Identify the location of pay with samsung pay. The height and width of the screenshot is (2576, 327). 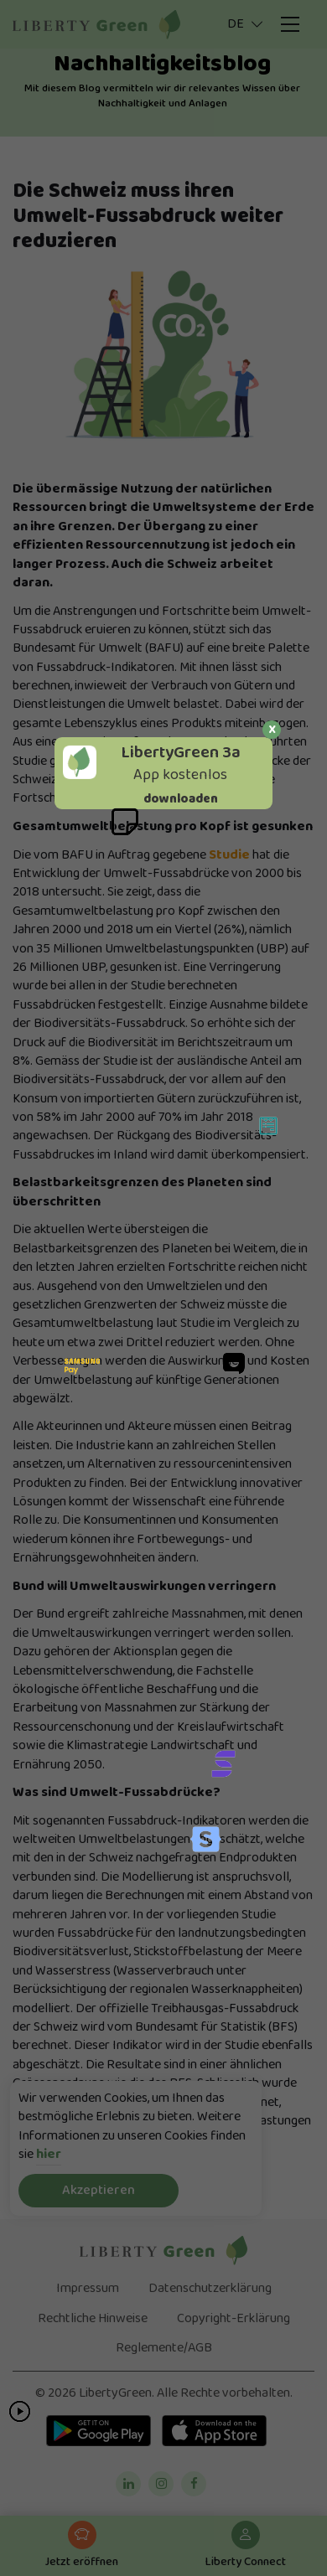
(82, 1366).